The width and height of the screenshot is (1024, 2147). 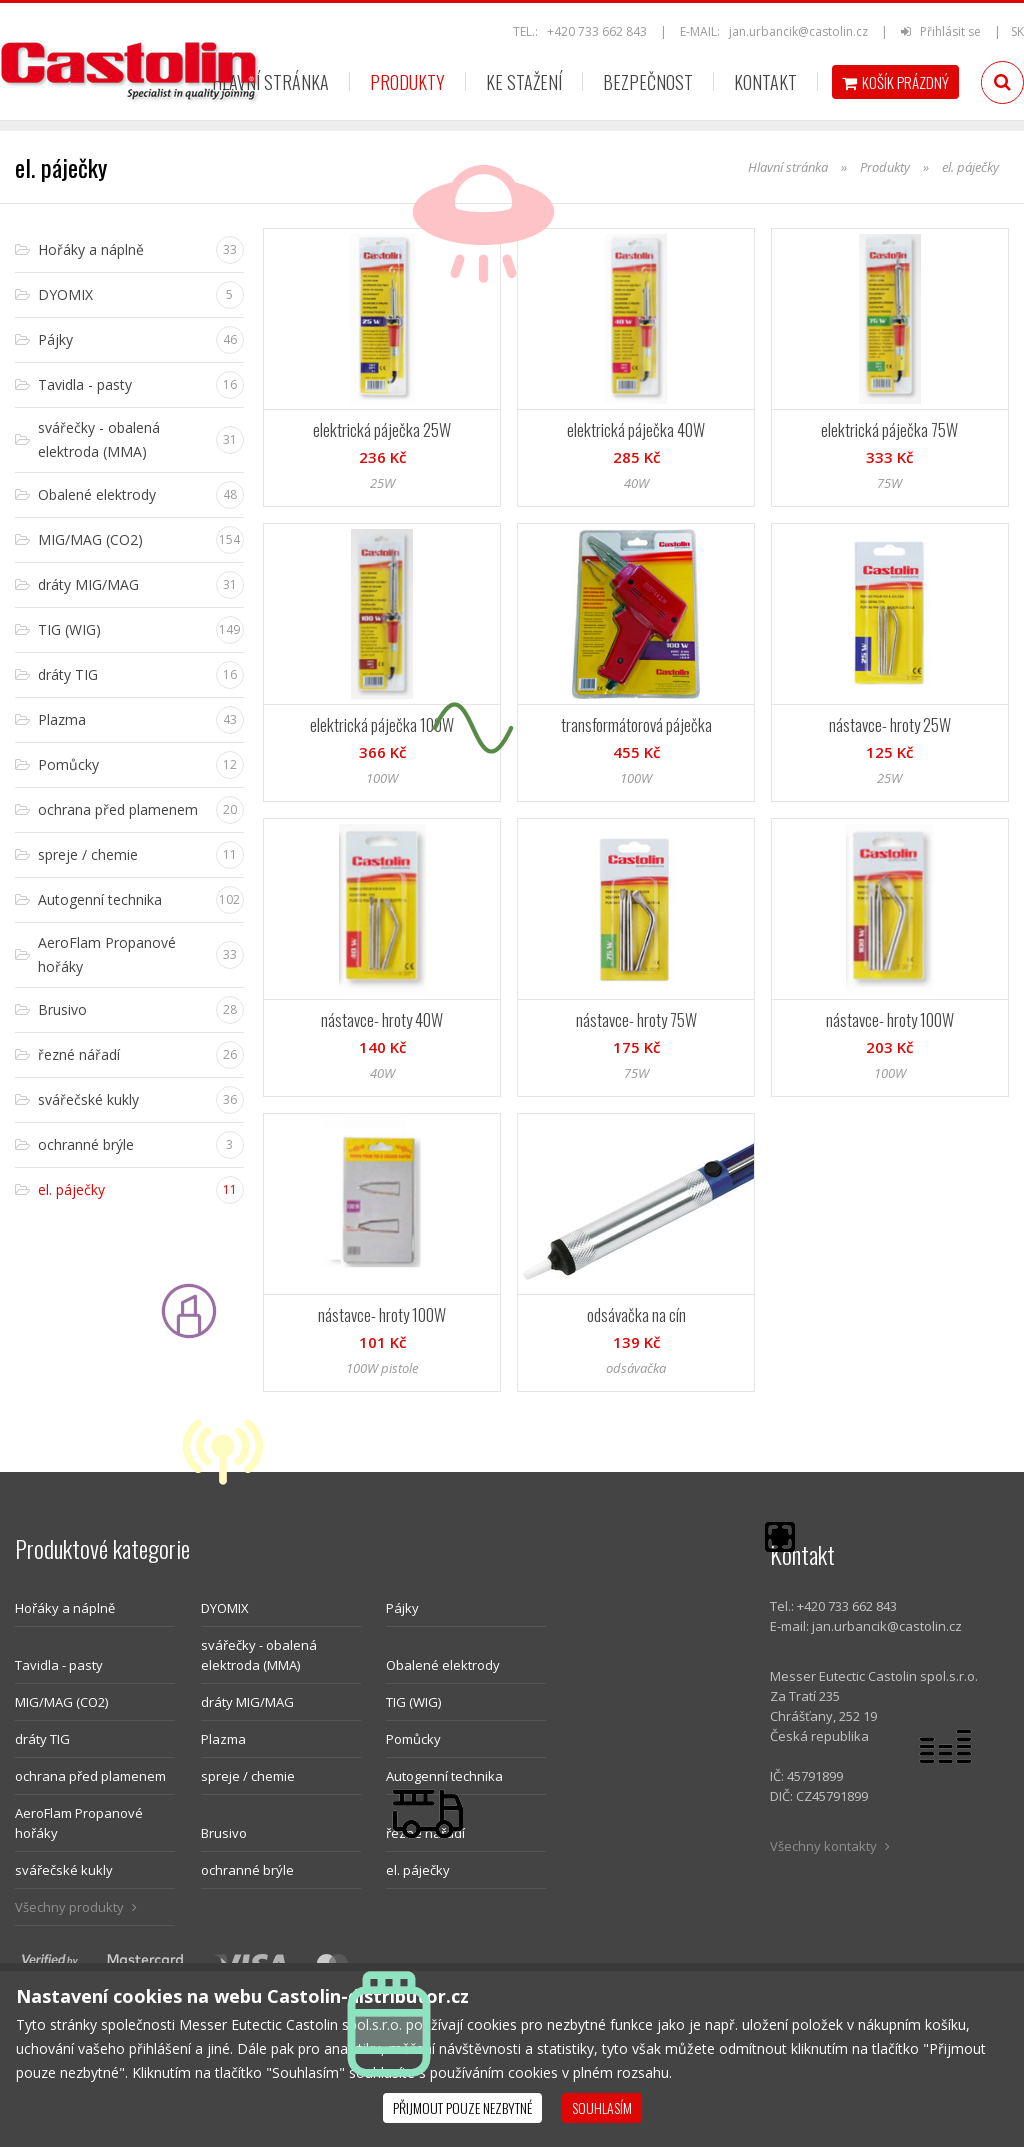 What do you see at coordinates (473, 728) in the screenshot?
I see `audio or sound wave visualization` at bounding box center [473, 728].